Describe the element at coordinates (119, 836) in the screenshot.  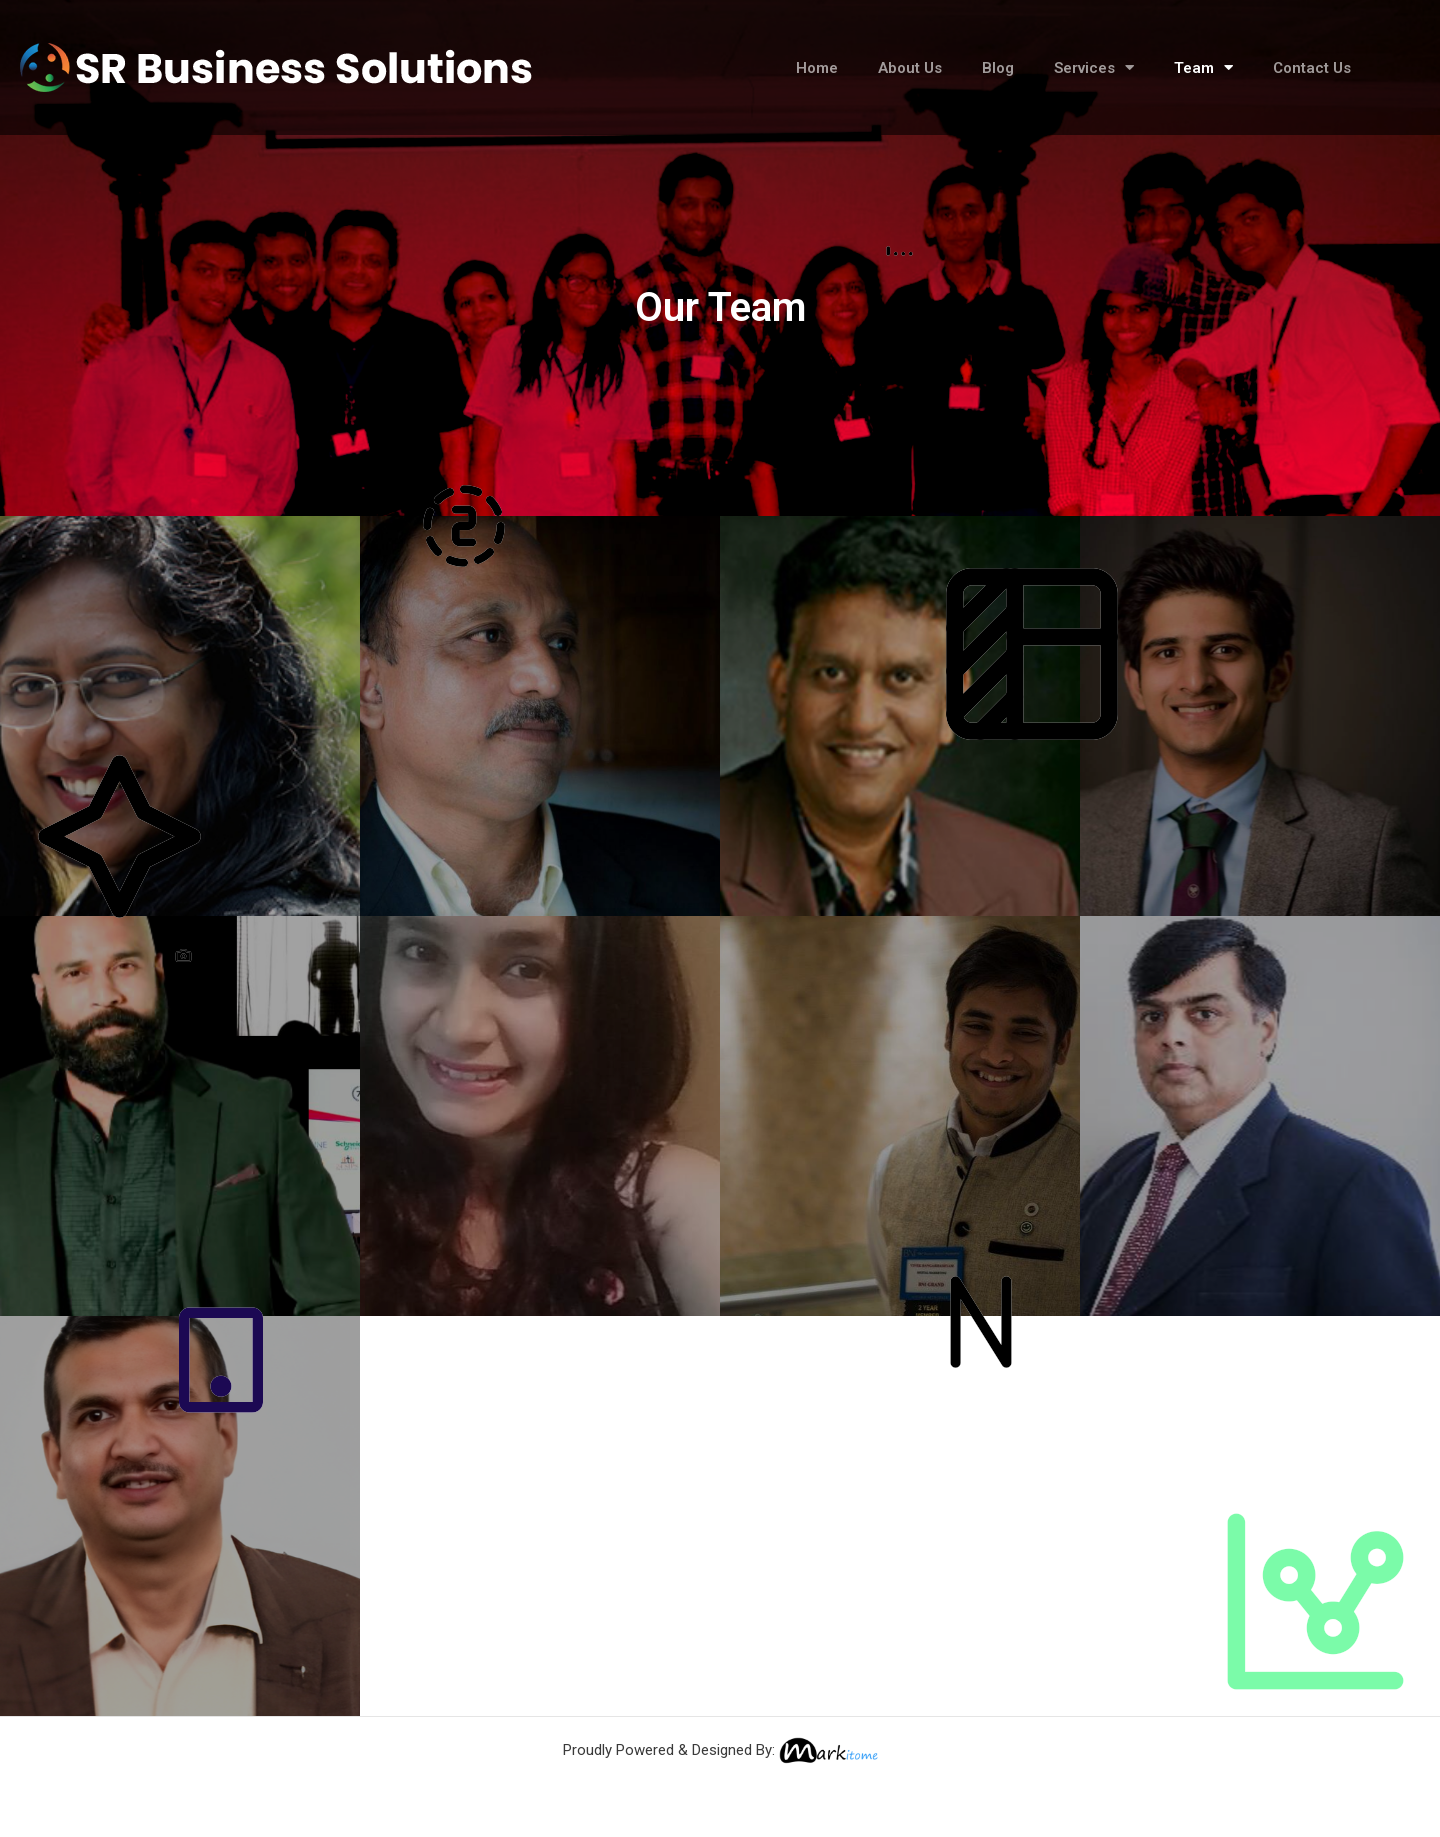
I see `add a sparkle or highlight effect` at that location.